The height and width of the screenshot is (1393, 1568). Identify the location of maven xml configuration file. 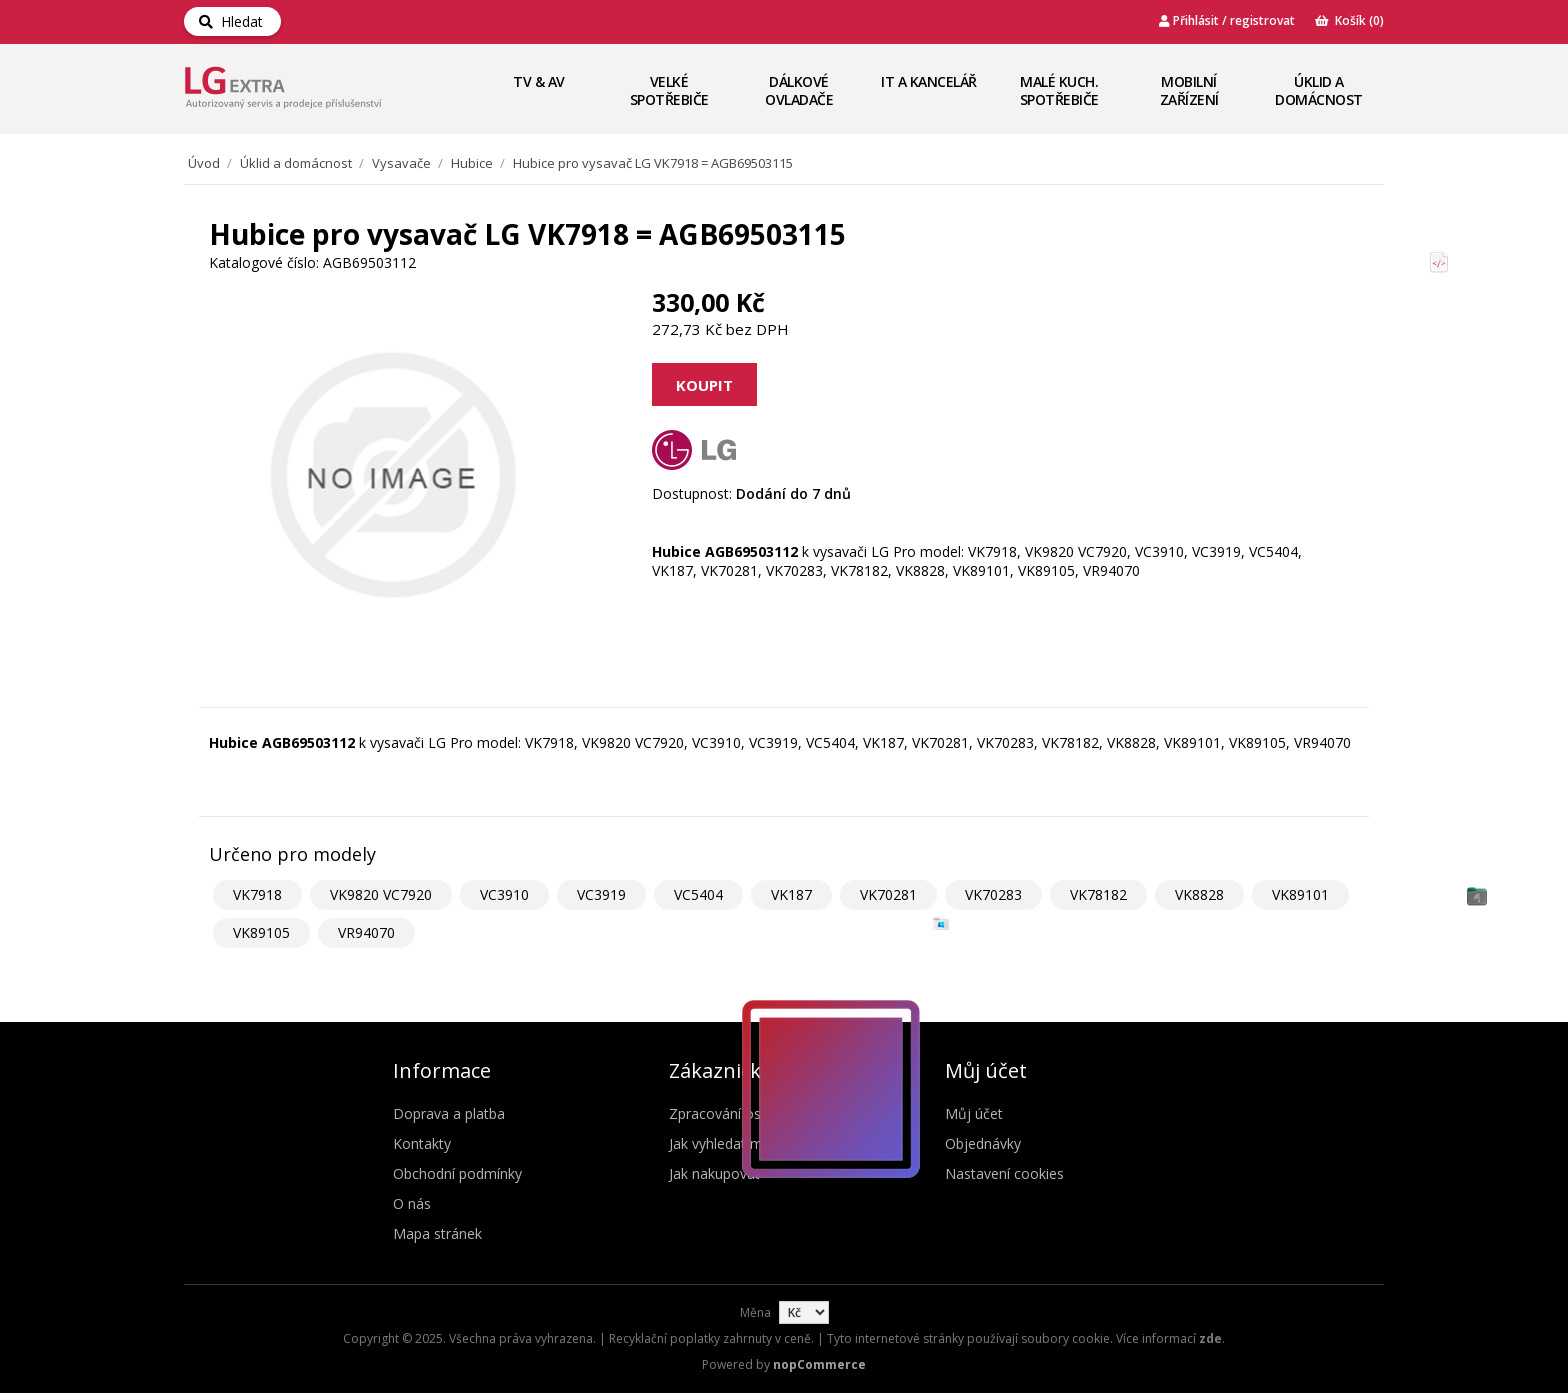
(1439, 262).